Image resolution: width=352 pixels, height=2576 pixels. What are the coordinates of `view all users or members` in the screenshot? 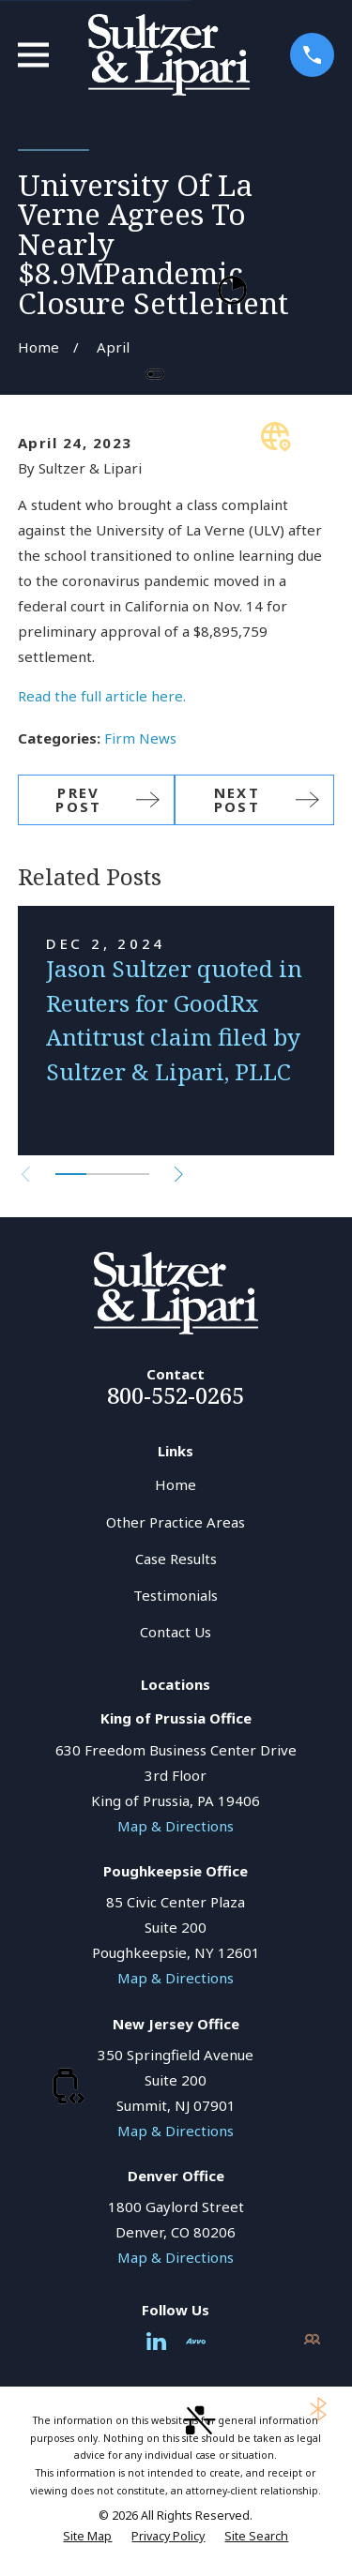 It's located at (312, 2339).